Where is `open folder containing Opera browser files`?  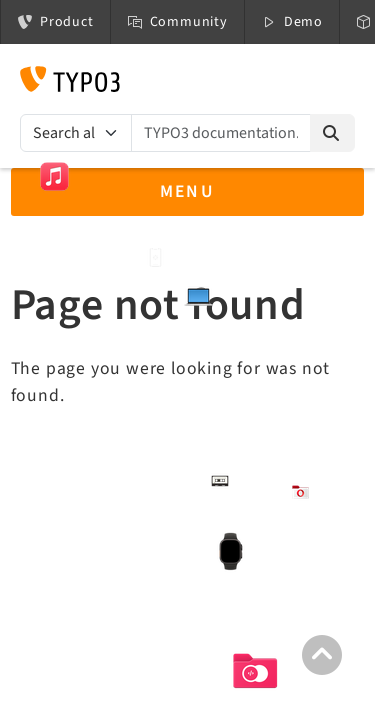
open folder containing Opera browser files is located at coordinates (300, 492).